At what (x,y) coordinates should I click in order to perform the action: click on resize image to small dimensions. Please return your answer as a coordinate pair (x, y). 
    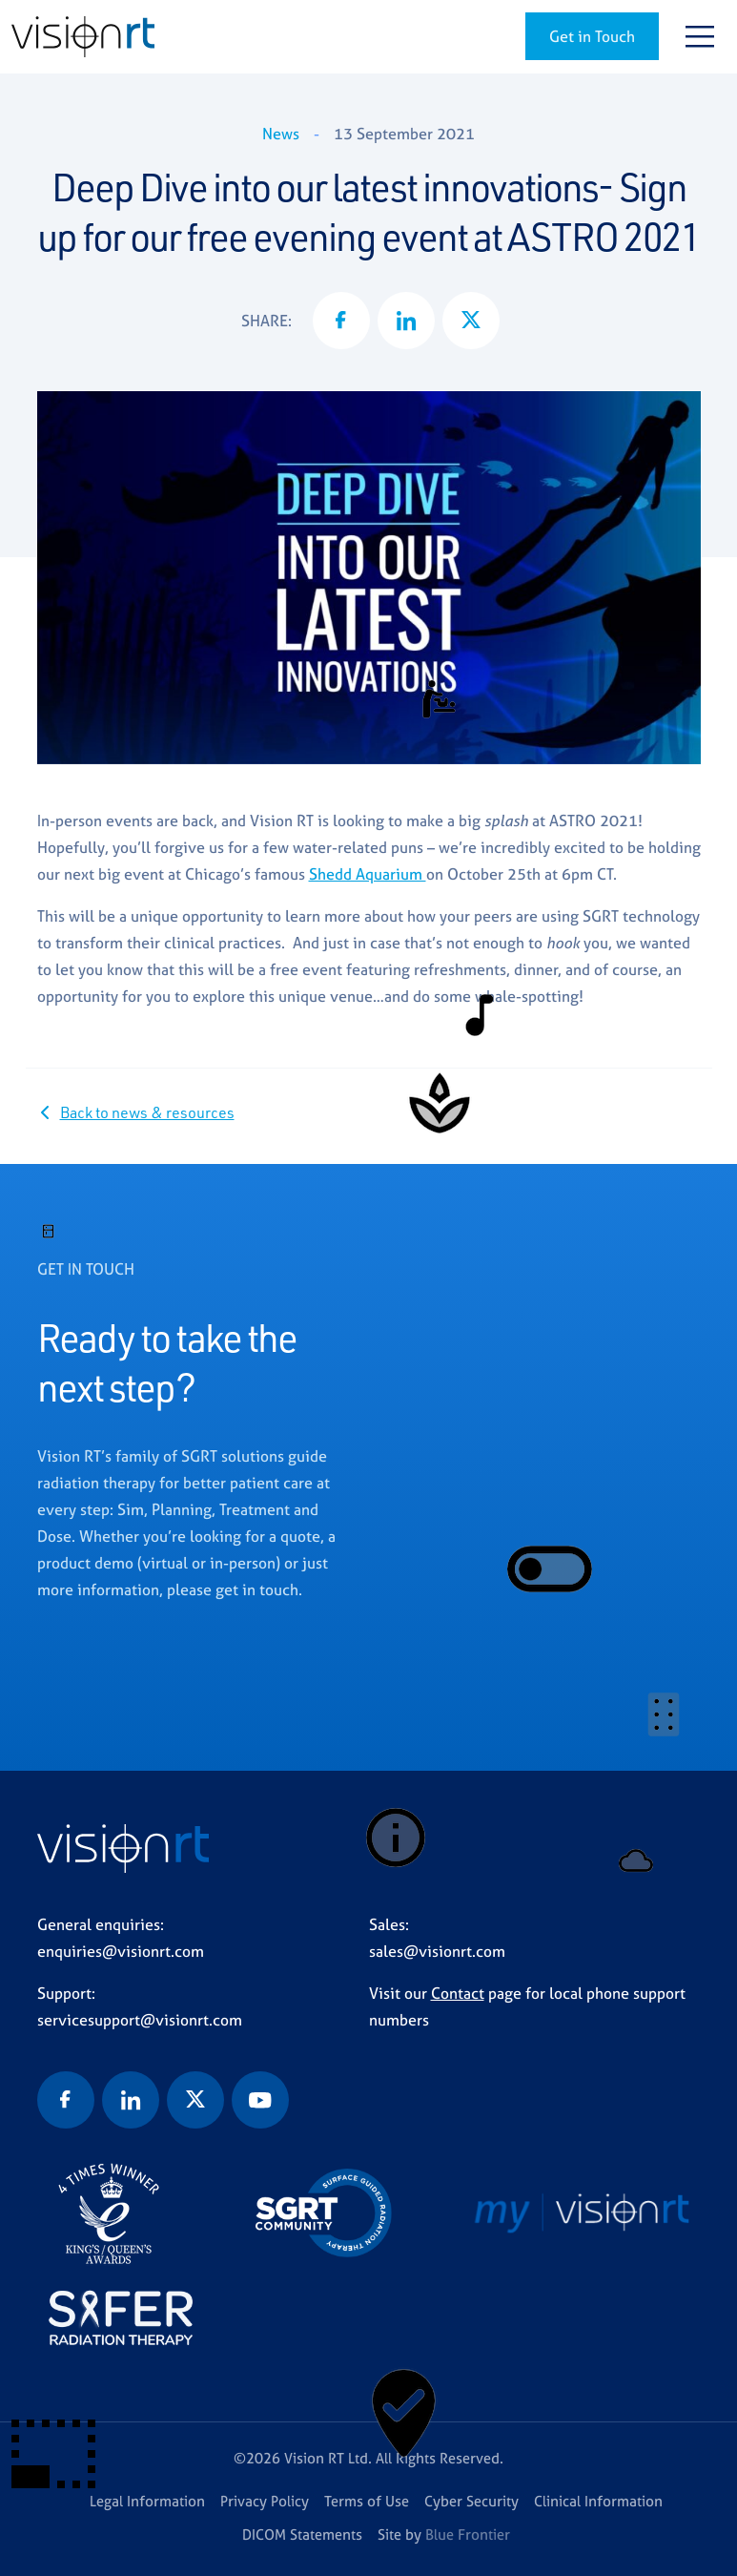
    Looking at the image, I should click on (53, 2454).